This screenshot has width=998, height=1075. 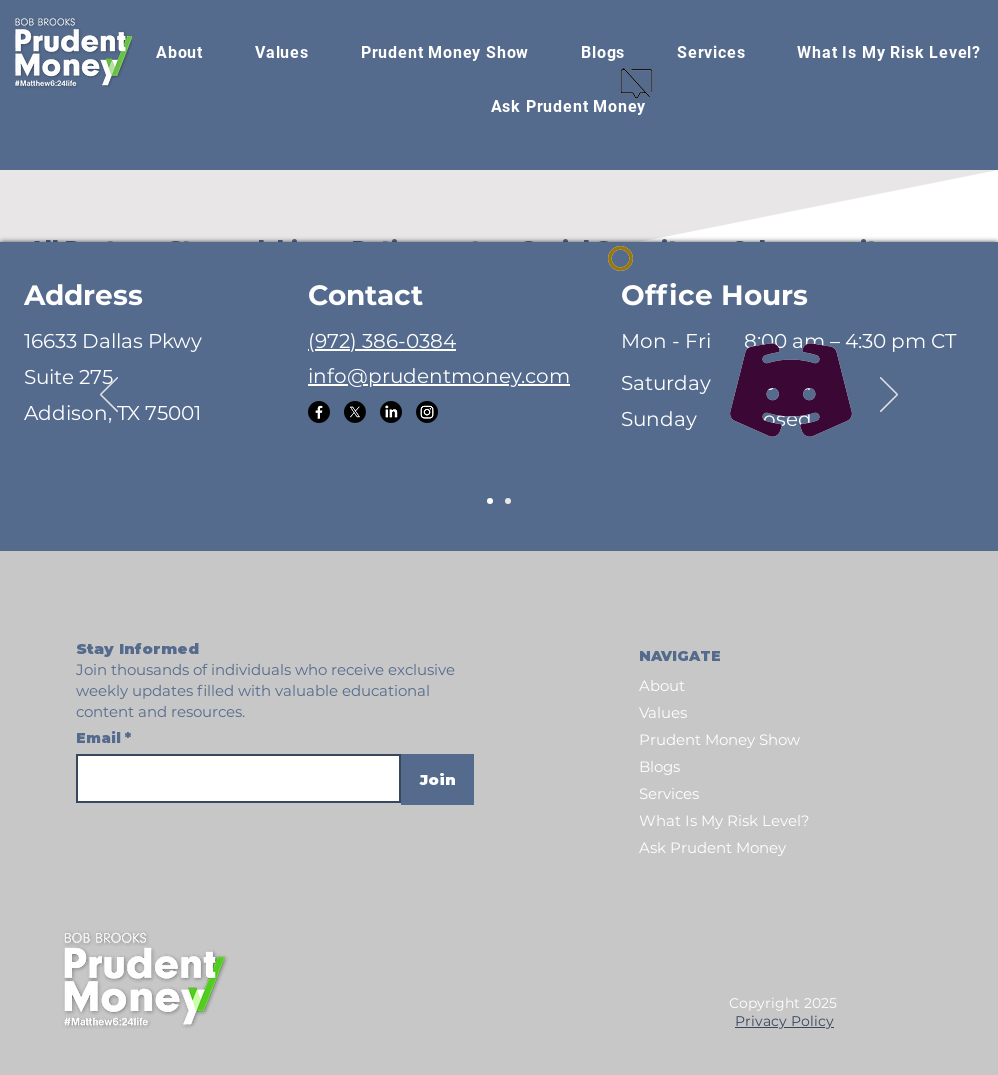 What do you see at coordinates (791, 388) in the screenshot?
I see `open Discord app` at bounding box center [791, 388].